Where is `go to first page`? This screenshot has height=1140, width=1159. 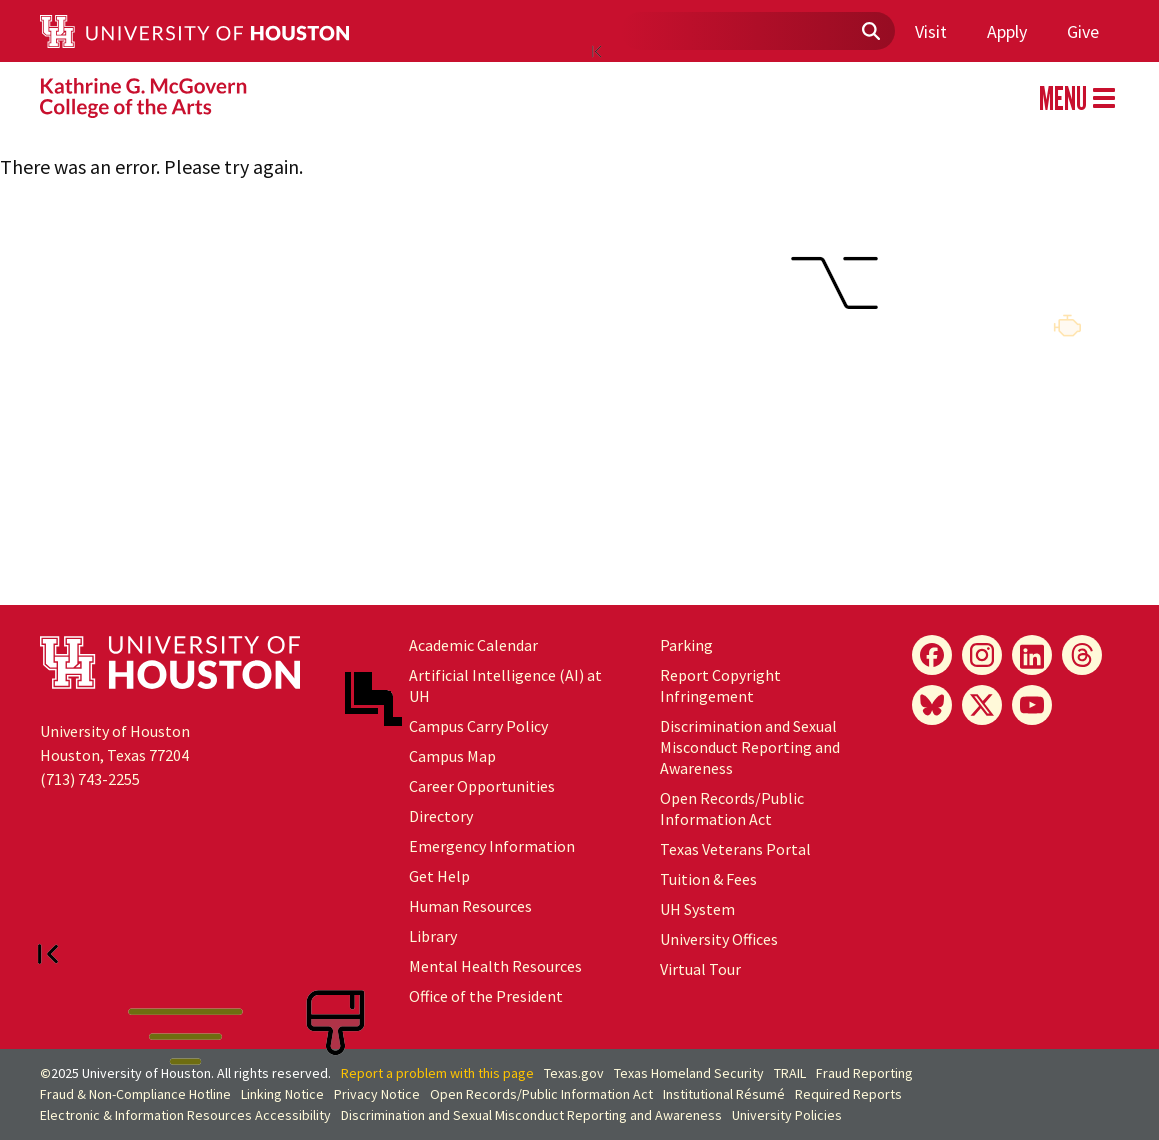 go to first page is located at coordinates (48, 954).